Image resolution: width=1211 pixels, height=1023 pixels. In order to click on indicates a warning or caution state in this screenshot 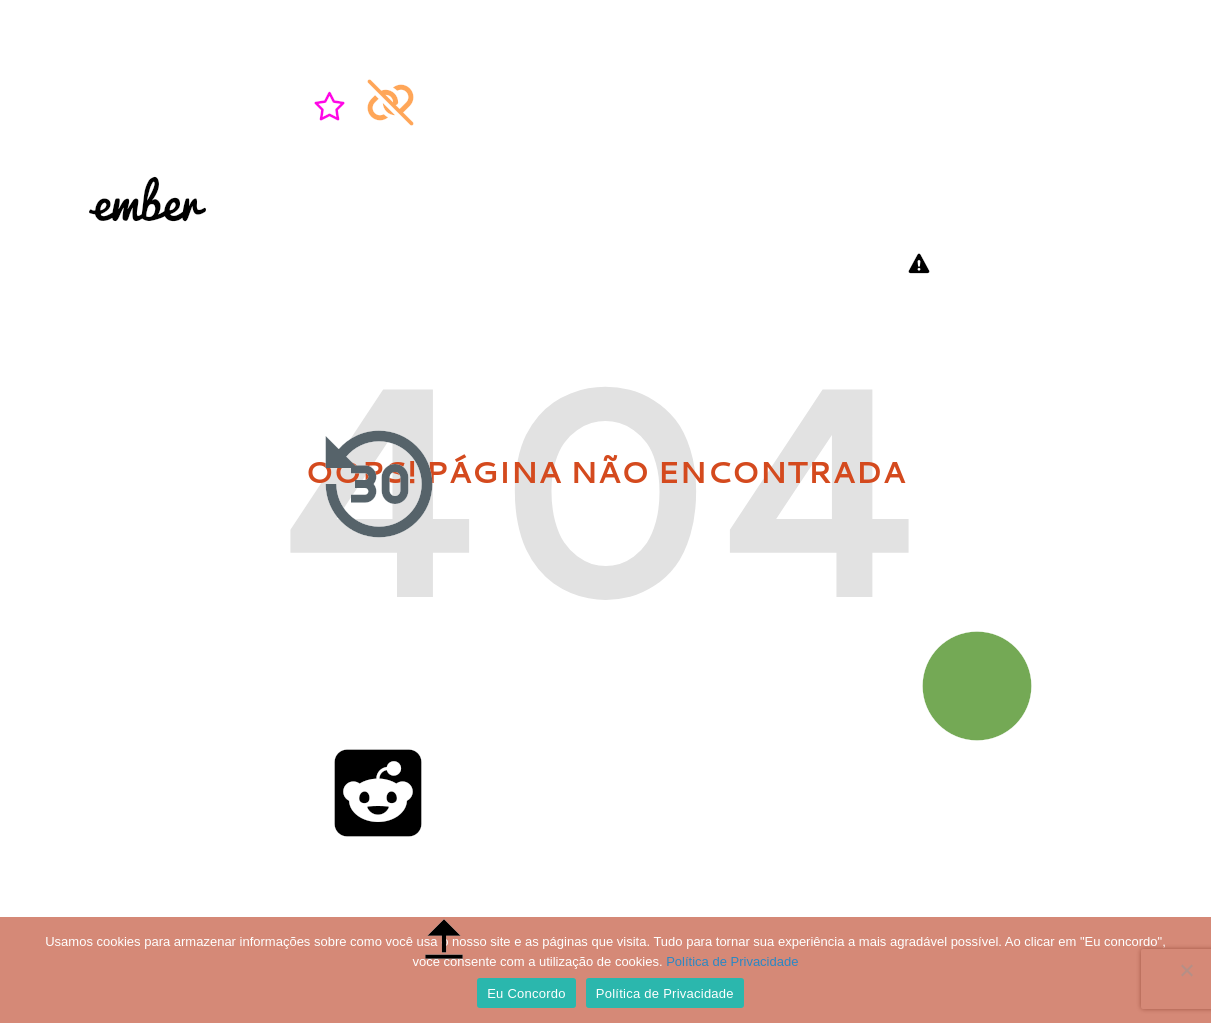, I will do `click(919, 264)`.